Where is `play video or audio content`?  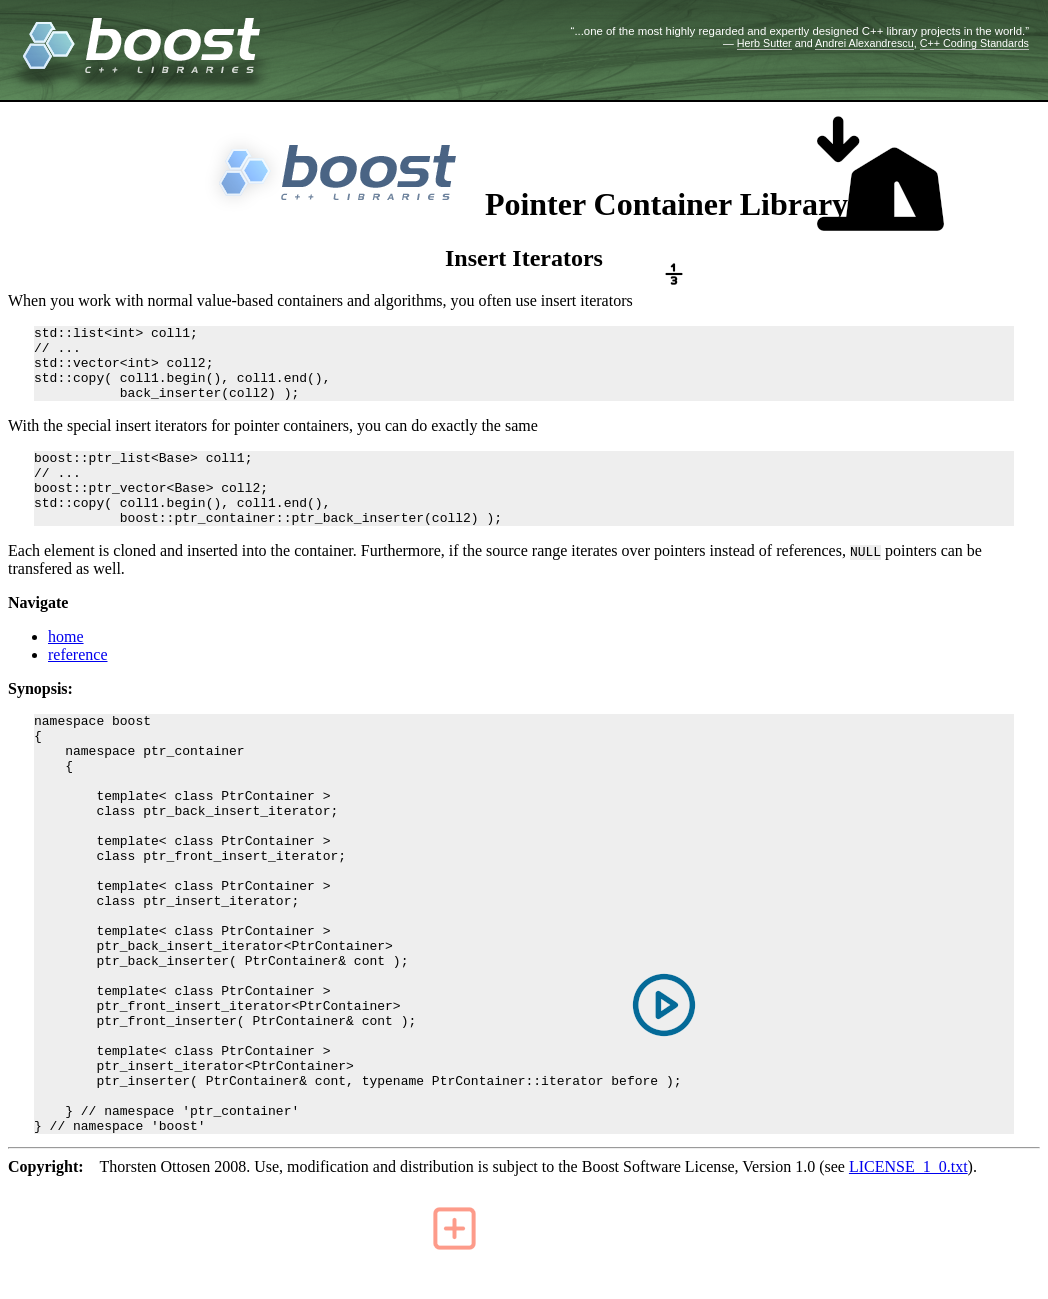
play video or audio content is located at coordinates (664, 1005).